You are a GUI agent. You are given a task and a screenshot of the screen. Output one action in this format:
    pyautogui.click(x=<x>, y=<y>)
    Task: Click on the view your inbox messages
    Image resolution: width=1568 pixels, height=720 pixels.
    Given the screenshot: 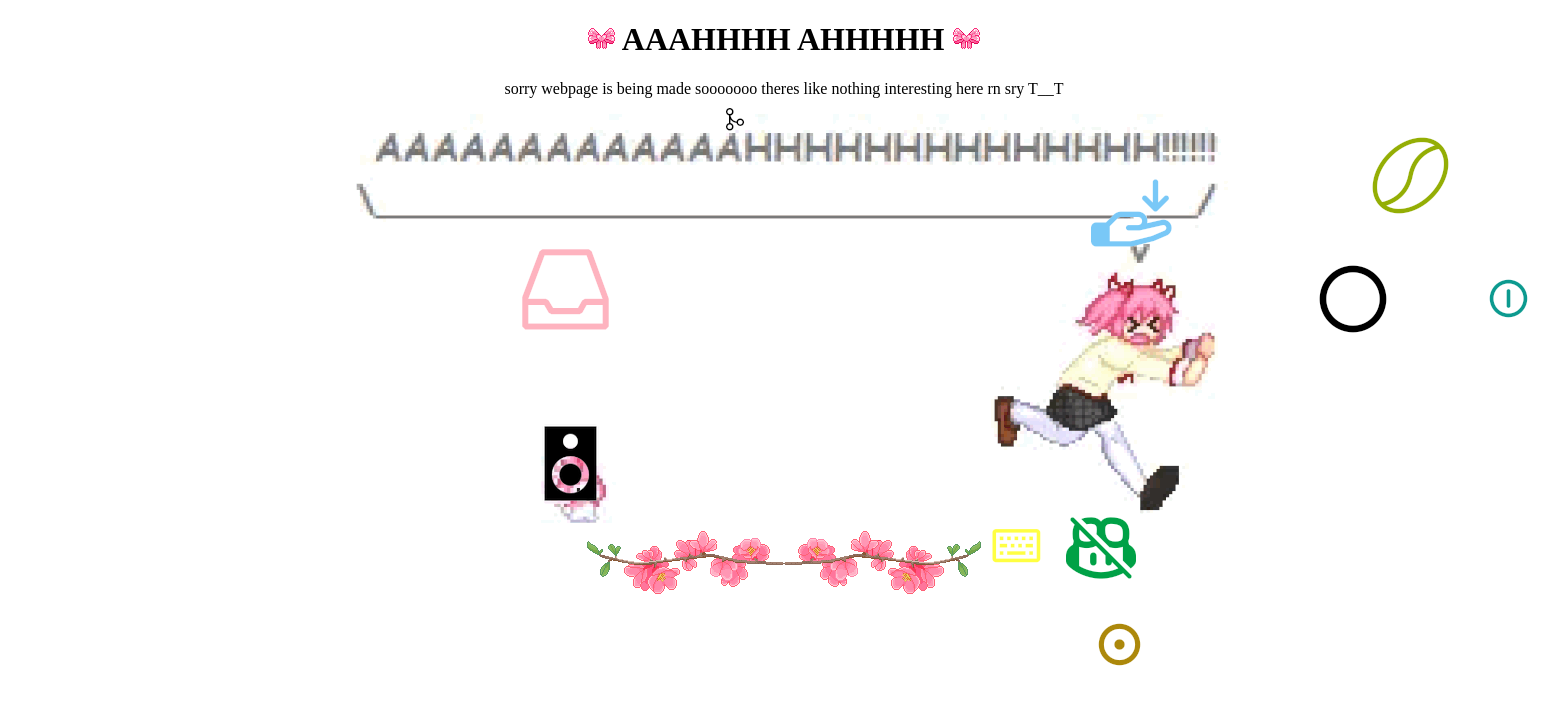 What is the action you would take?
    pyautogui.click(x=565, y=292)
    